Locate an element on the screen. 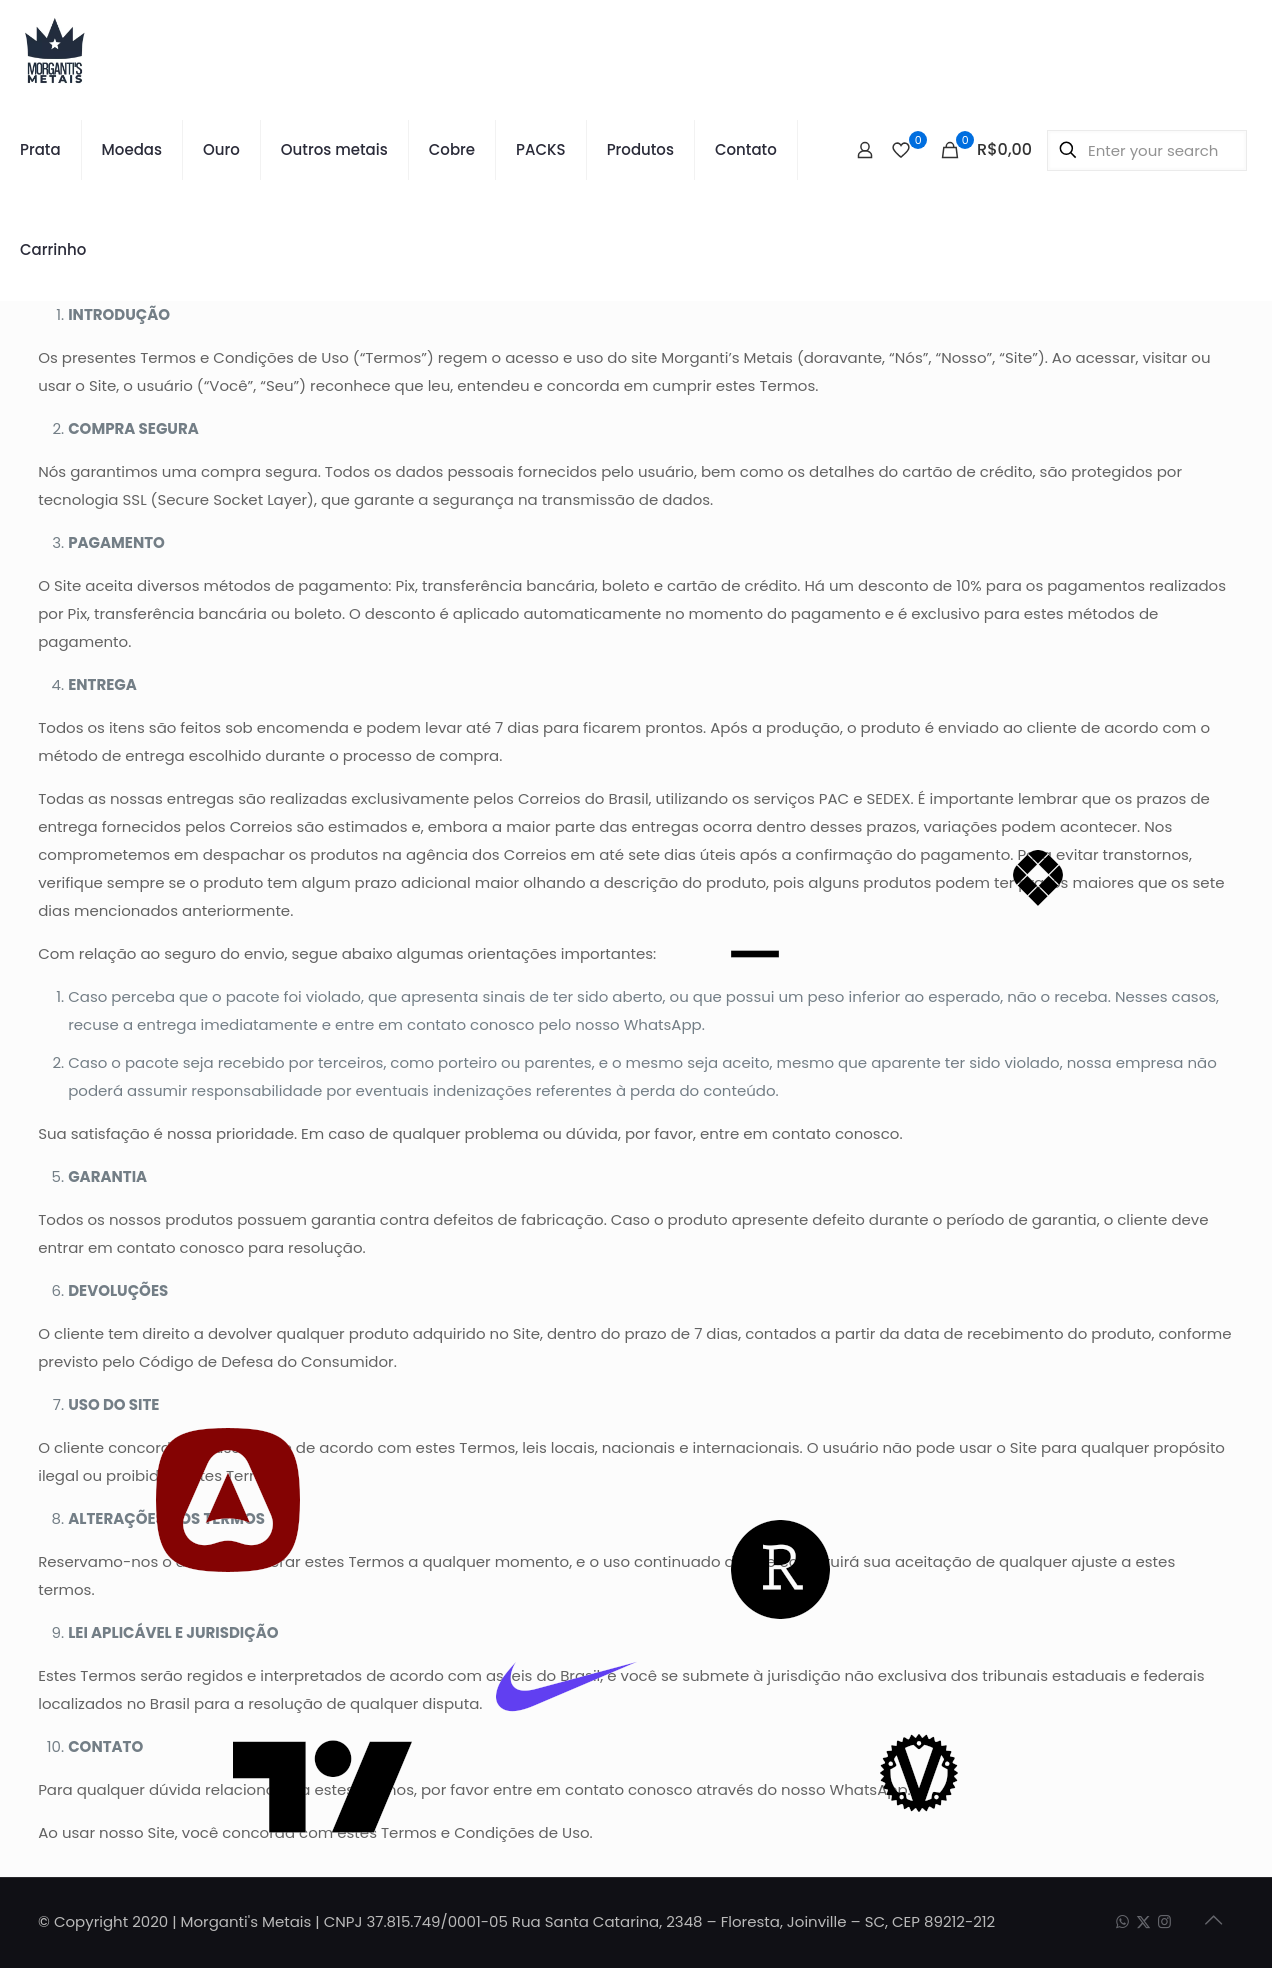  remove or subtract an item is located at coordinates (755, 954).